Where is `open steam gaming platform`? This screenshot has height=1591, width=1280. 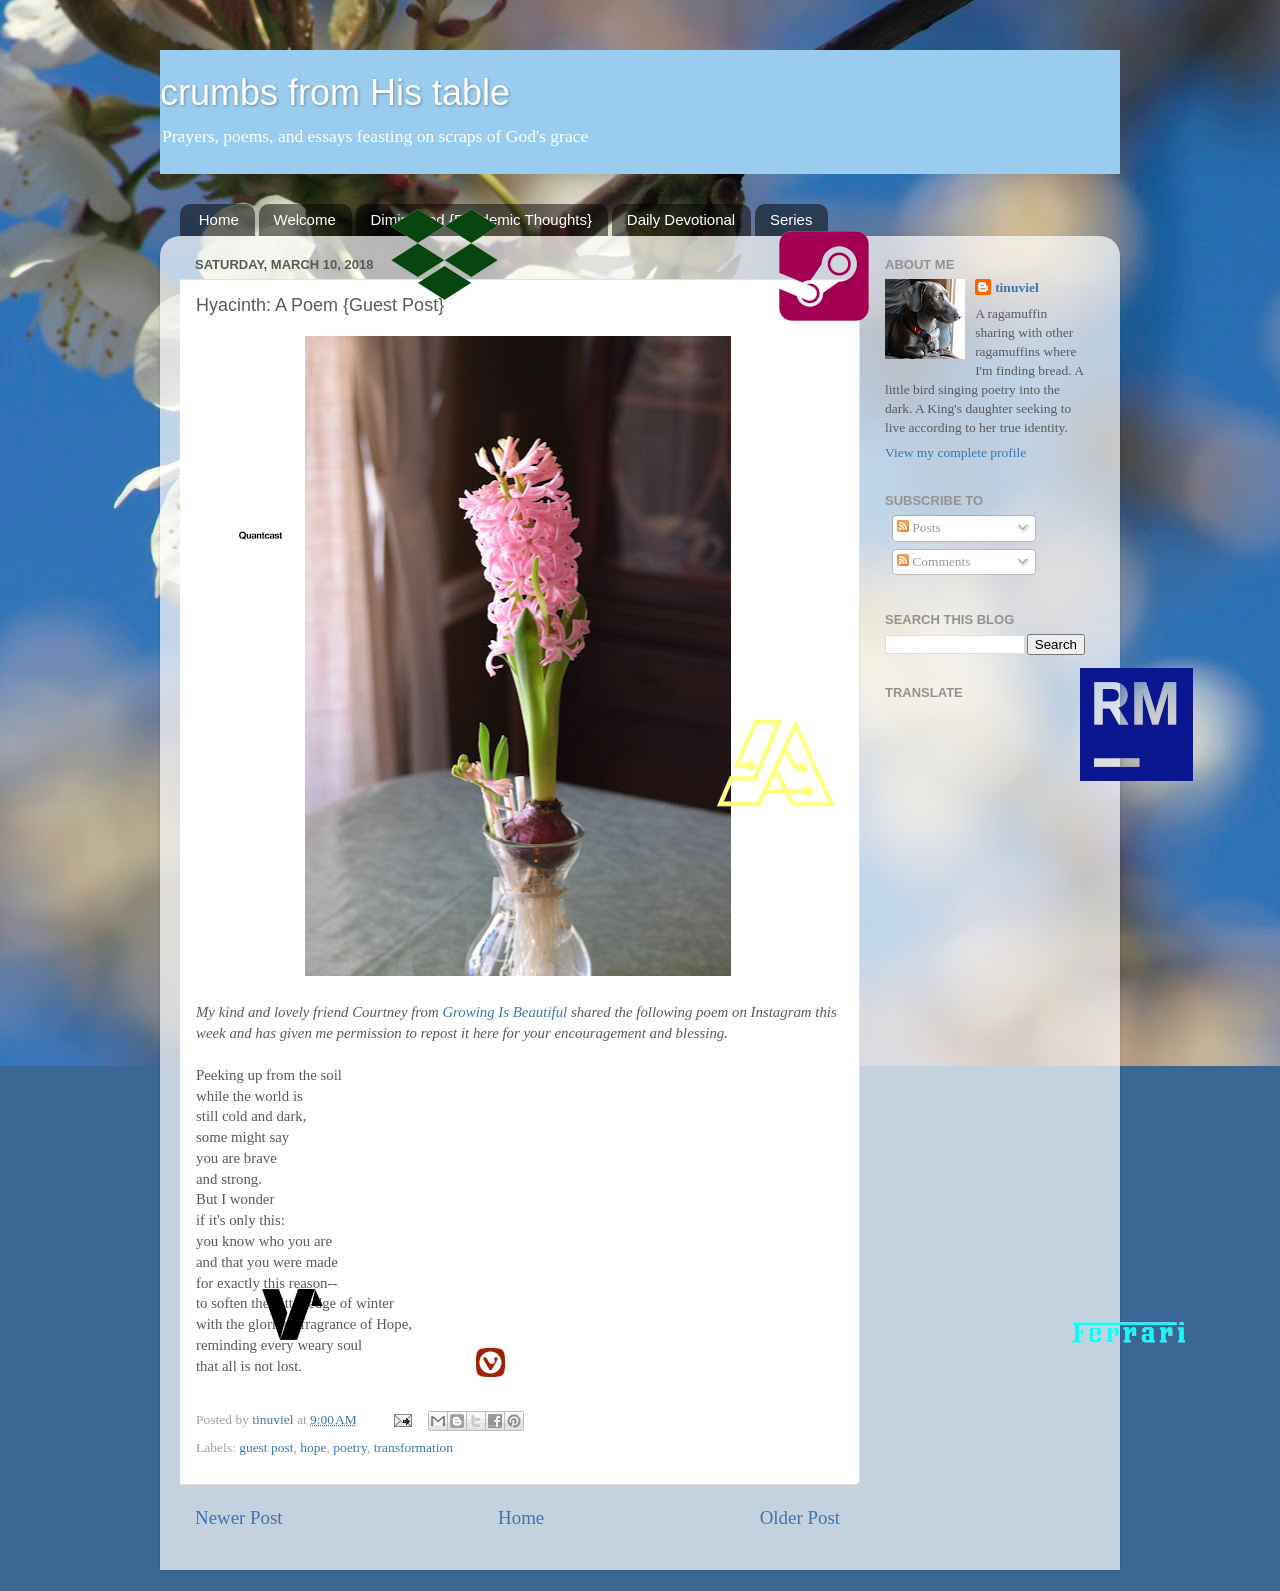 open steam gaming platform is located at coordinates (824, 276).